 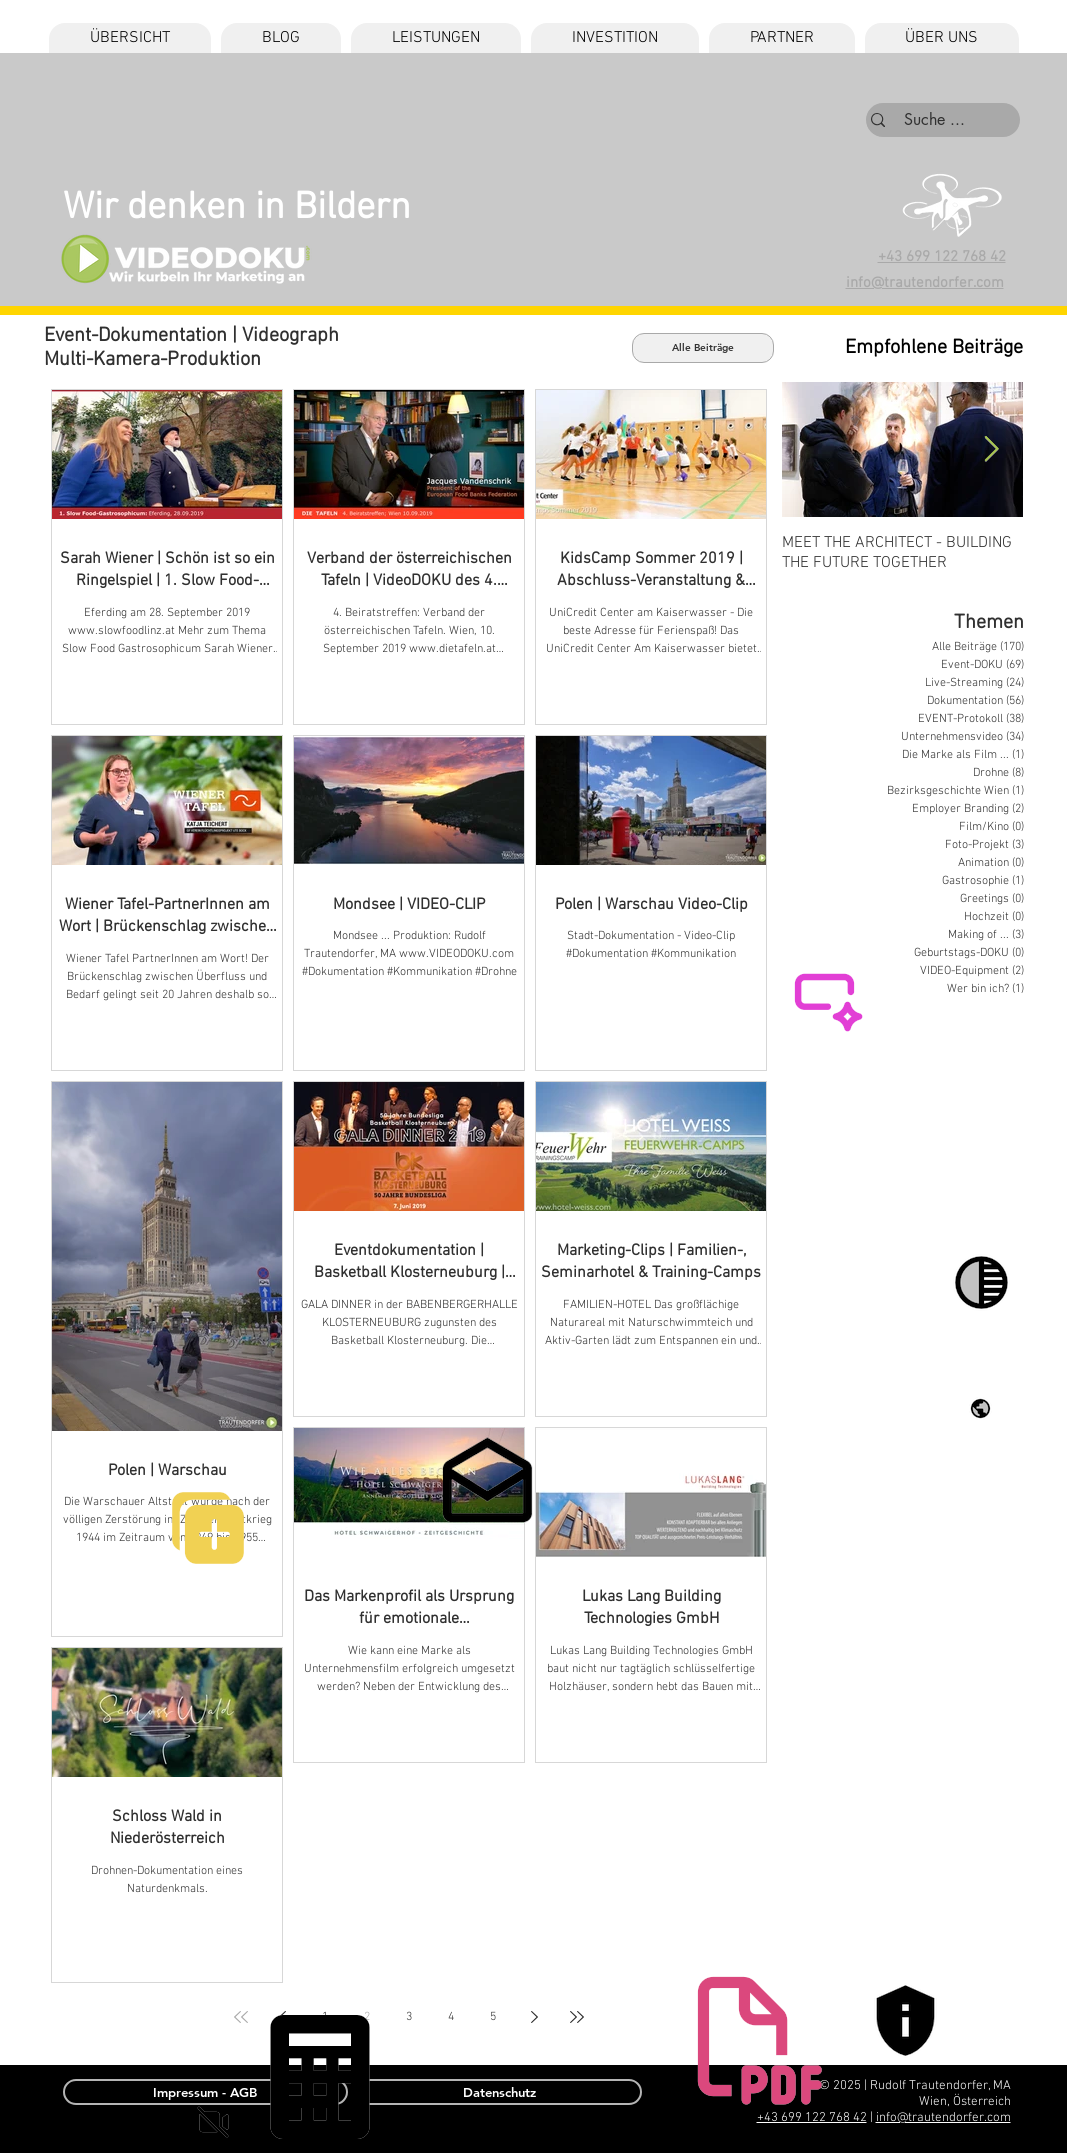 What do you see at coordinates (320, 2077) in the screenshot?
I see `open the calculator app` at bounding box center [320, 2077].